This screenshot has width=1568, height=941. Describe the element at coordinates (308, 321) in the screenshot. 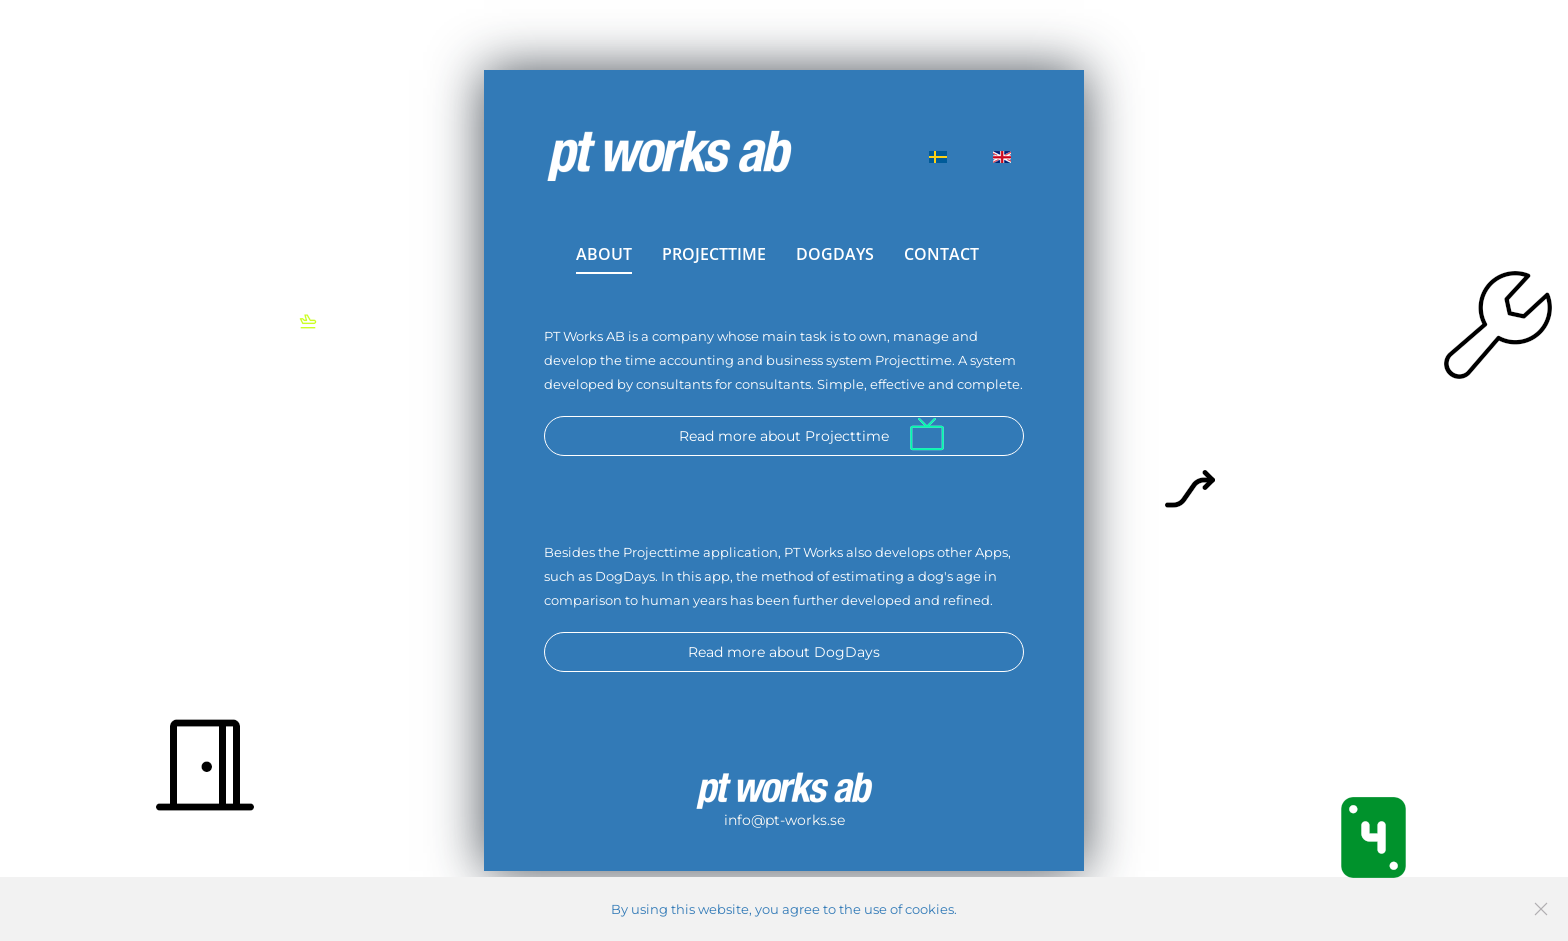

I see `indicates flight currently in progress` at that location.